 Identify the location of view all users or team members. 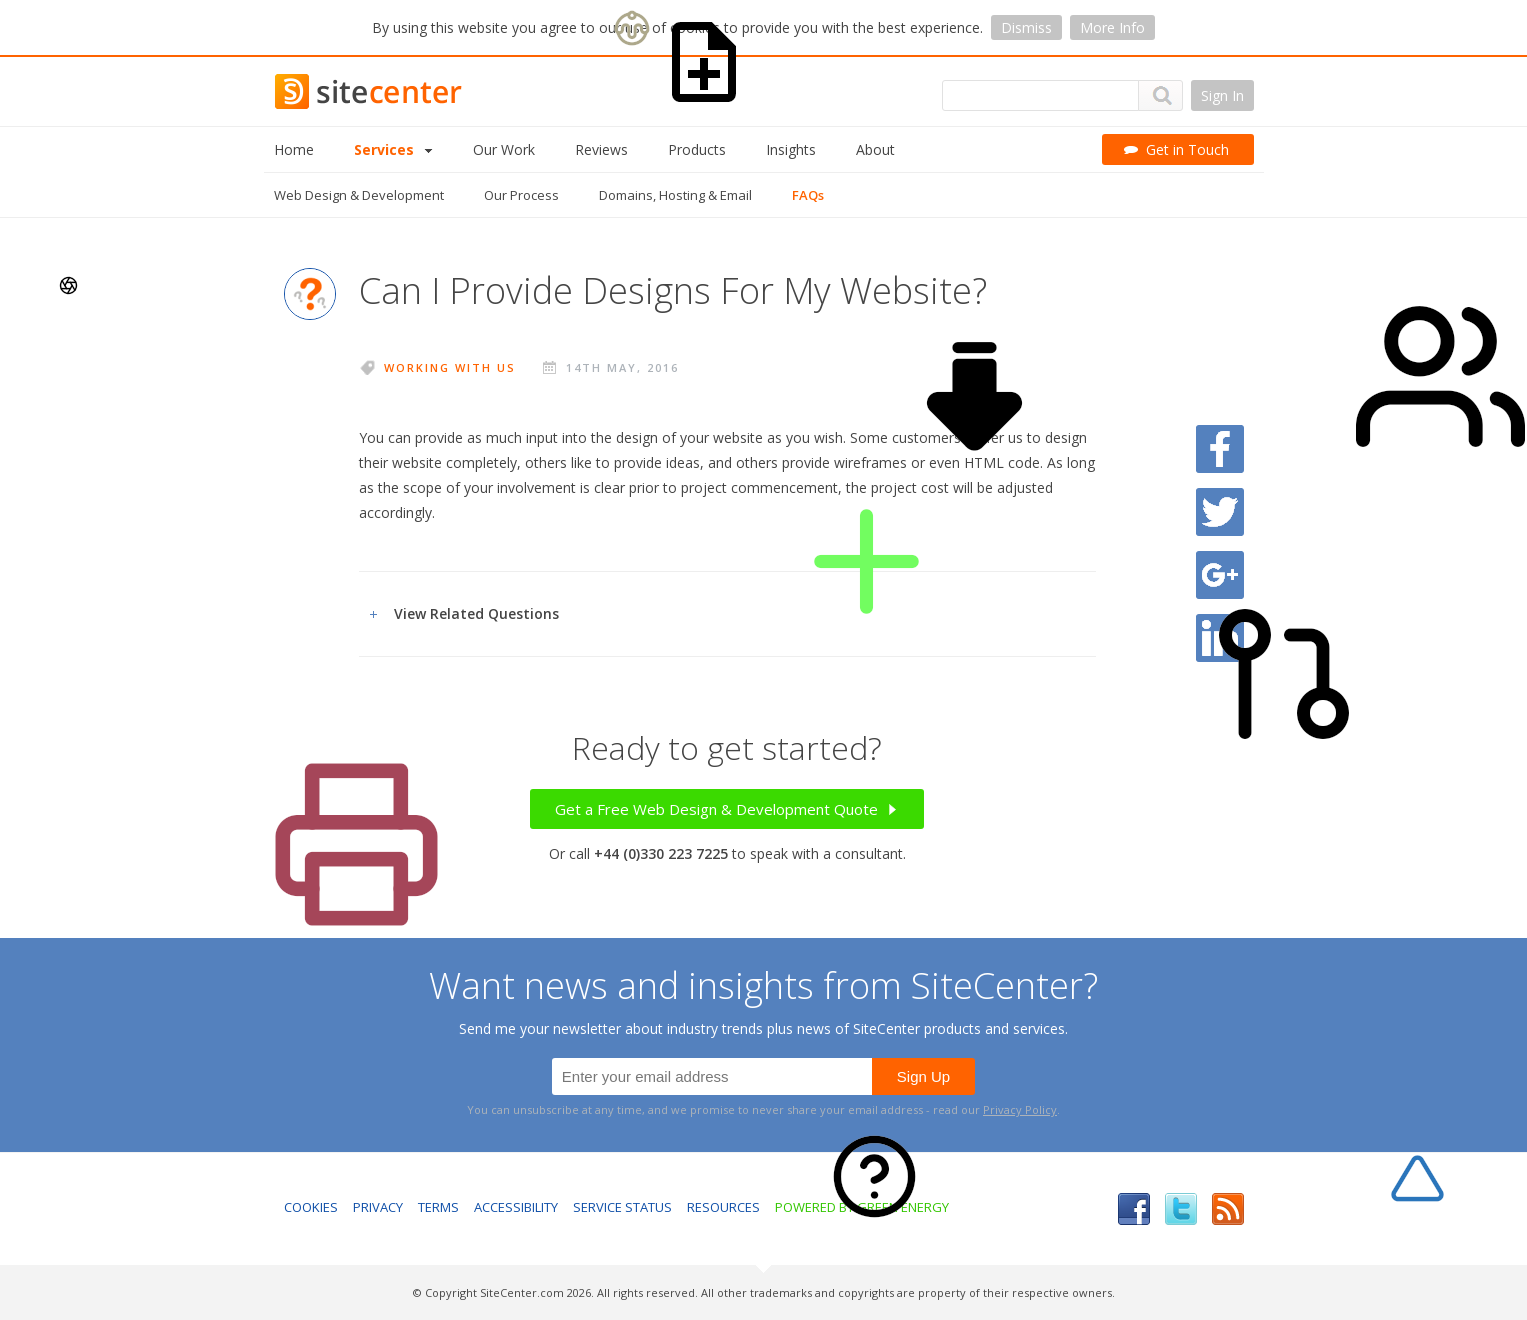
(1440, 376).